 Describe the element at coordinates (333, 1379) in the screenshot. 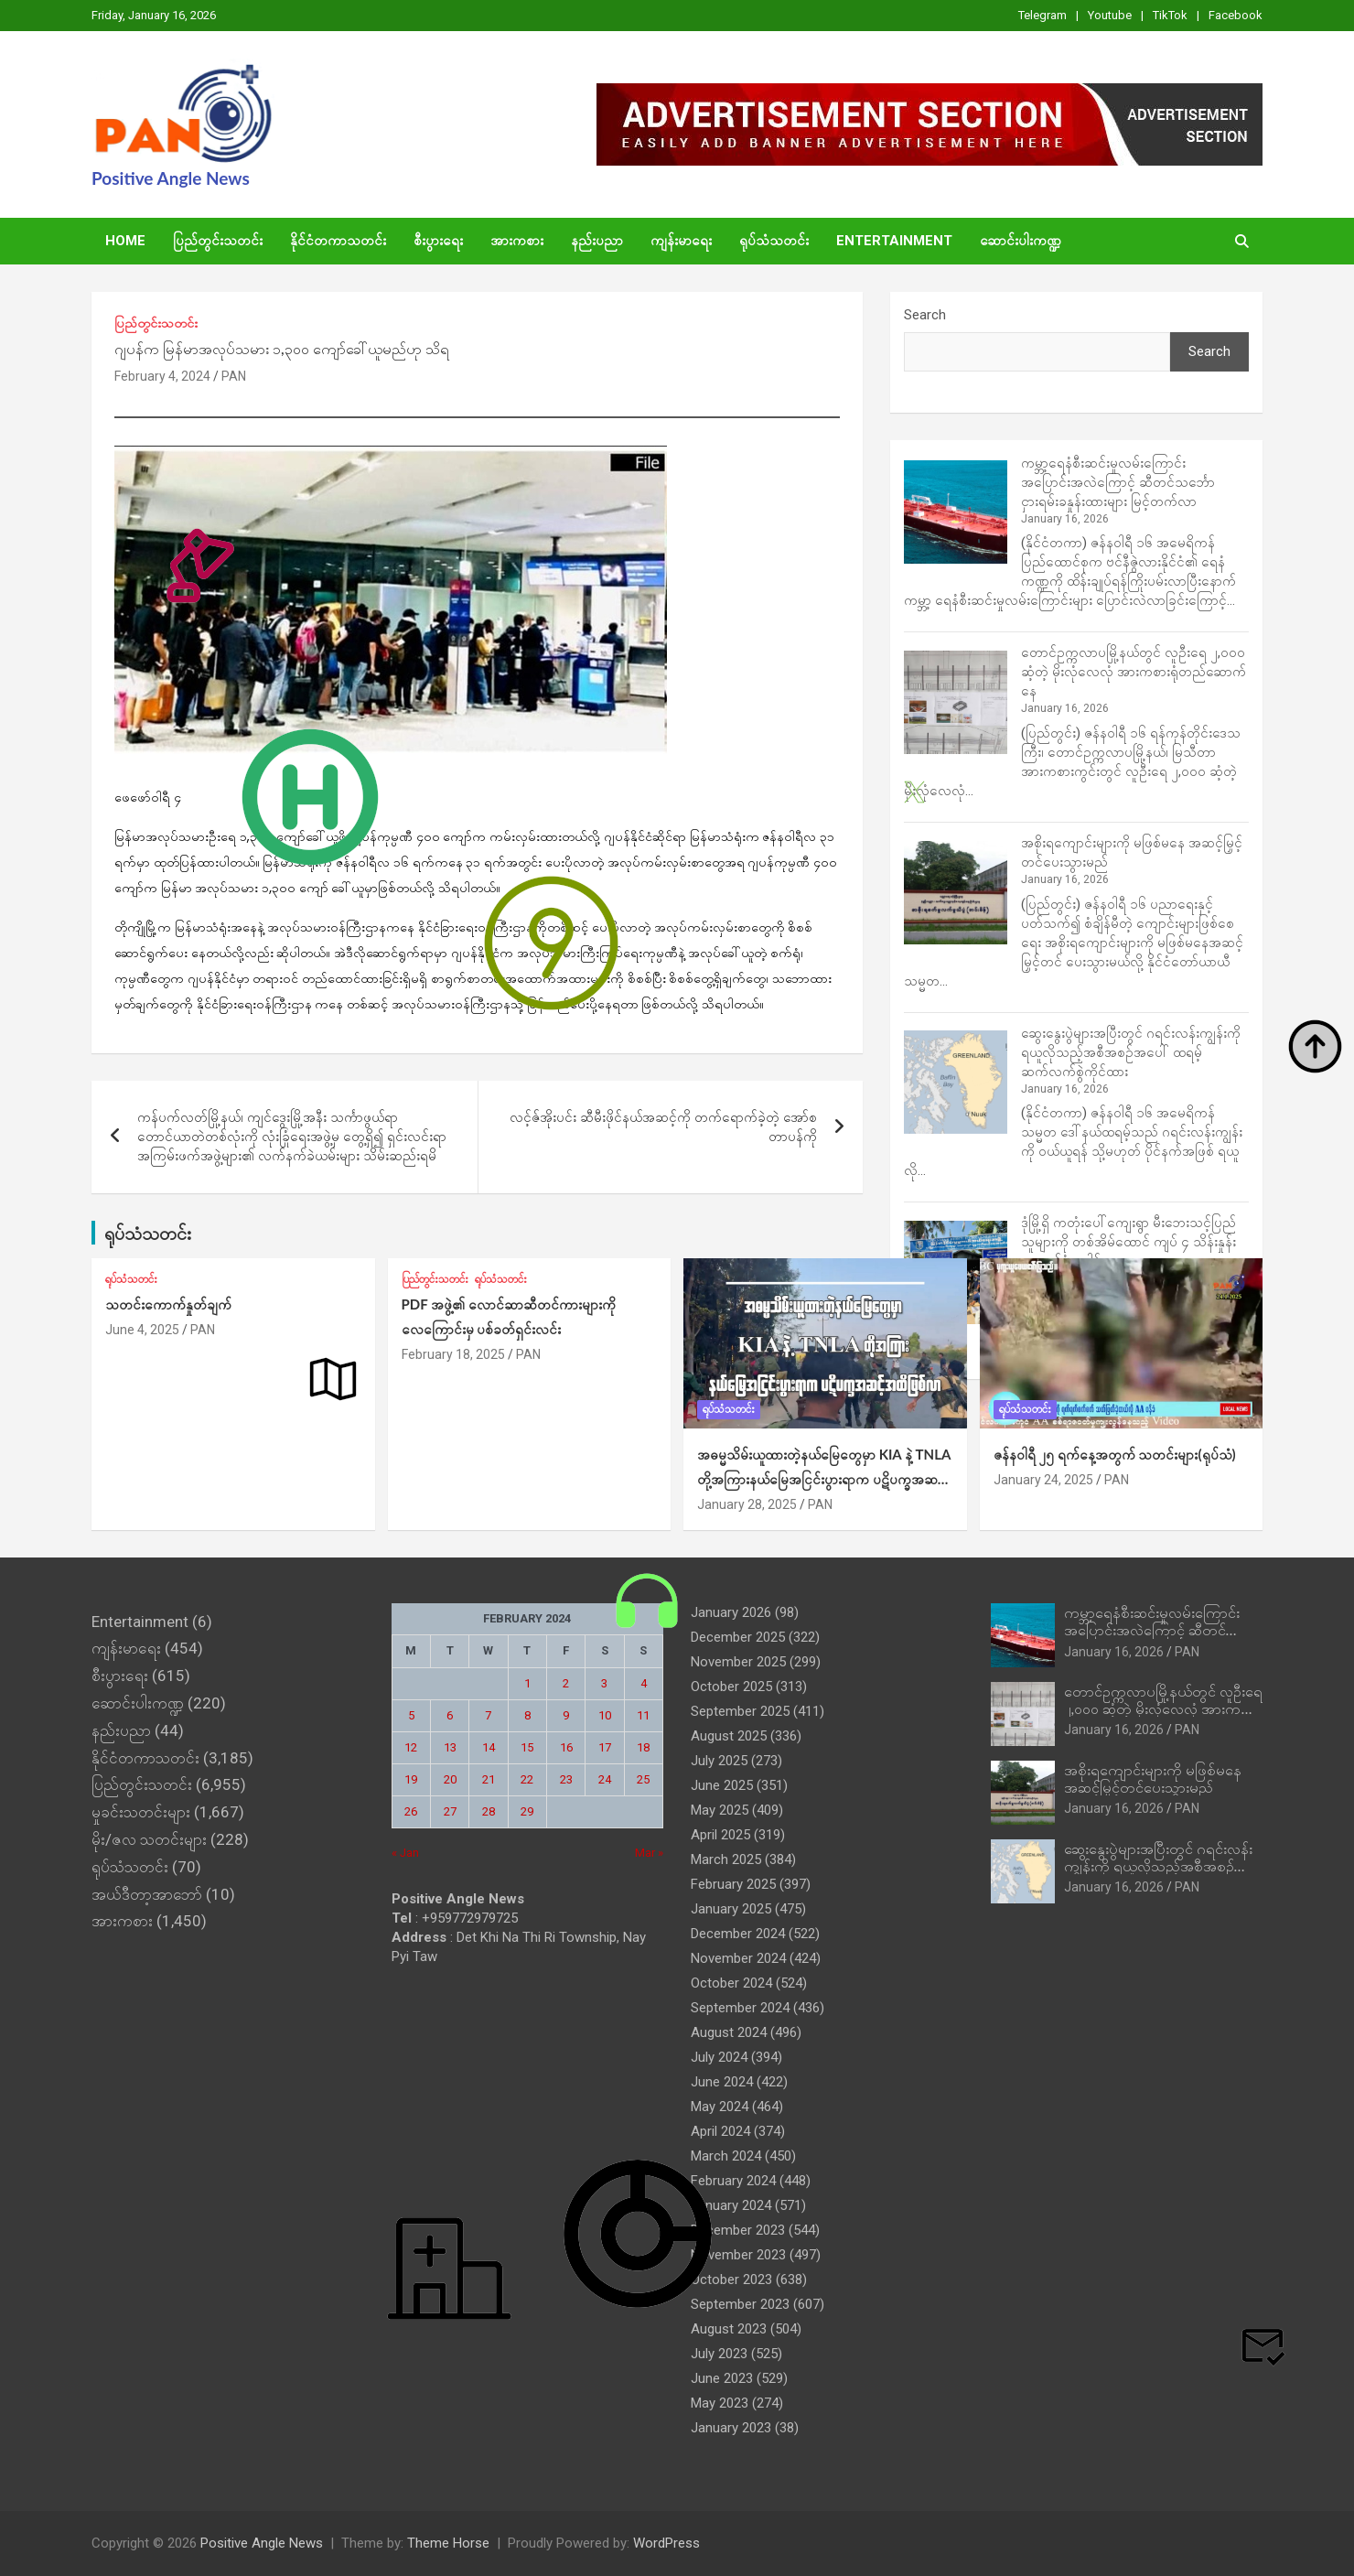

I see `open map view` at that location.